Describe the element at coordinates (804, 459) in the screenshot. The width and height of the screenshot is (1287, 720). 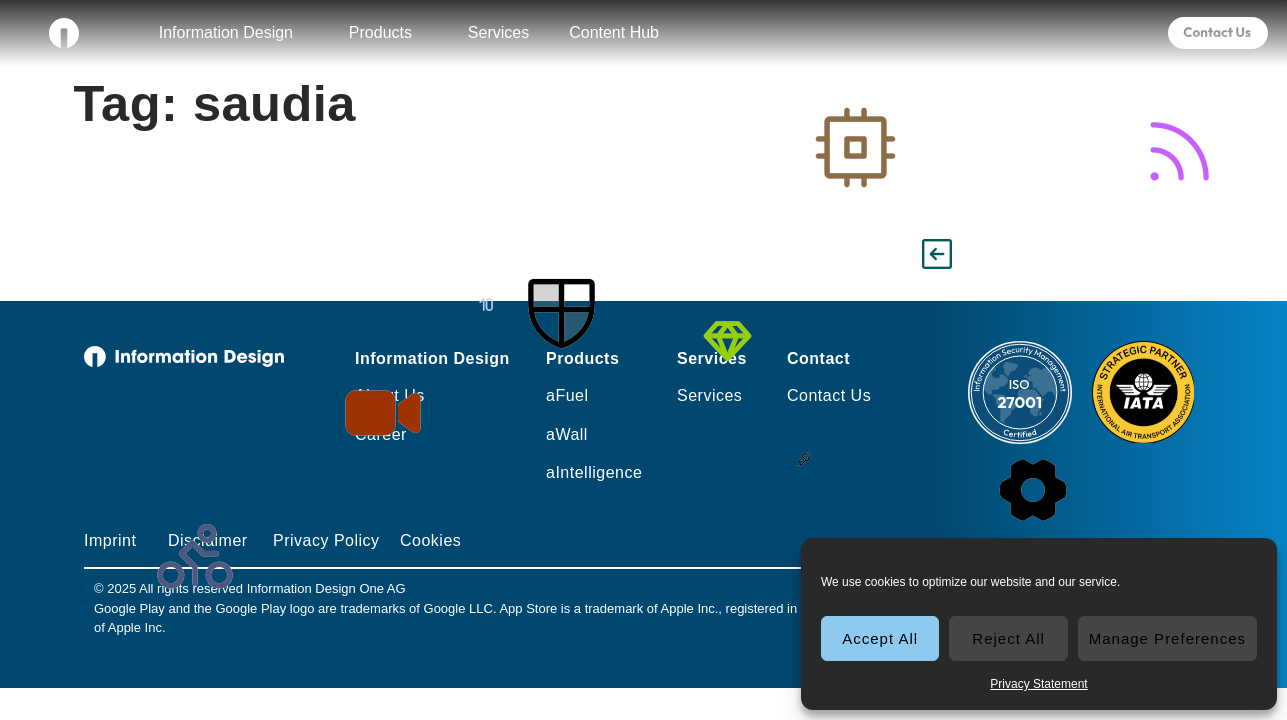
I see `sample a color from the canvas` at that location.